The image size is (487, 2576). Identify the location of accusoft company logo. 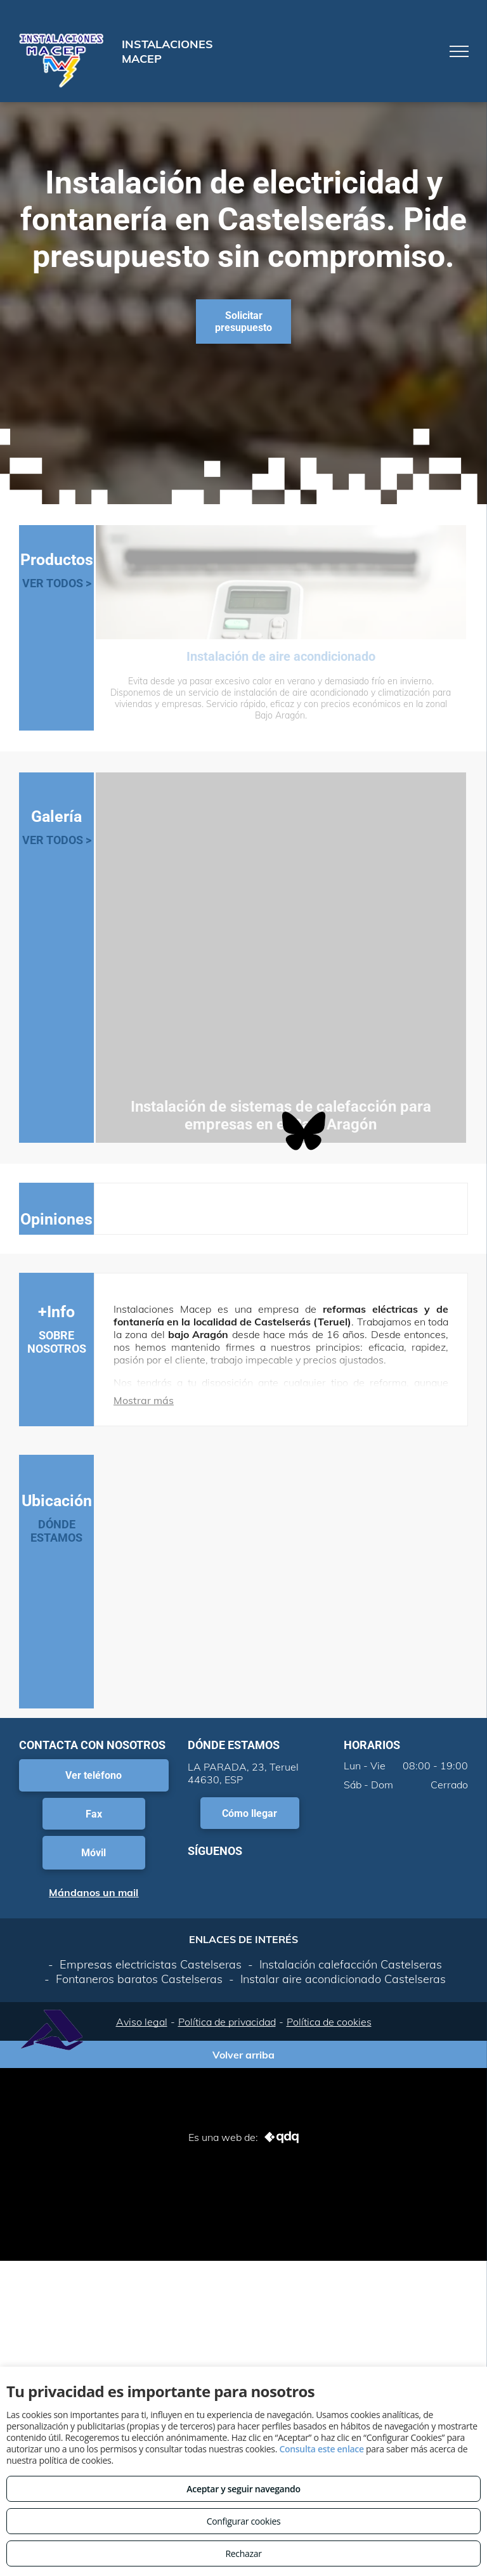
(52, 2030).